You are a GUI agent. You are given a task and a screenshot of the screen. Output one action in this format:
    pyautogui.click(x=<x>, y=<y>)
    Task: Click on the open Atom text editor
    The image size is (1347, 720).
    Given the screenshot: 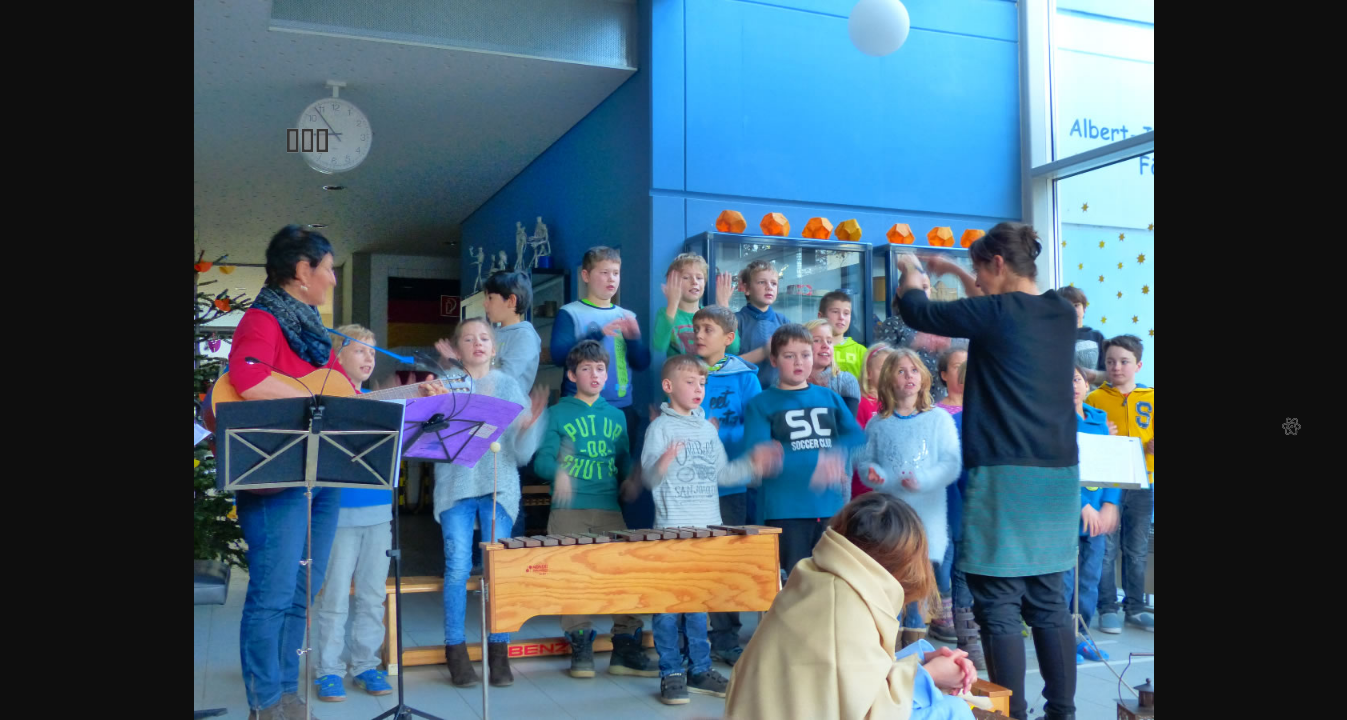 What is the action you would take?
    pyautogui.click(x=1291, y=426)
    